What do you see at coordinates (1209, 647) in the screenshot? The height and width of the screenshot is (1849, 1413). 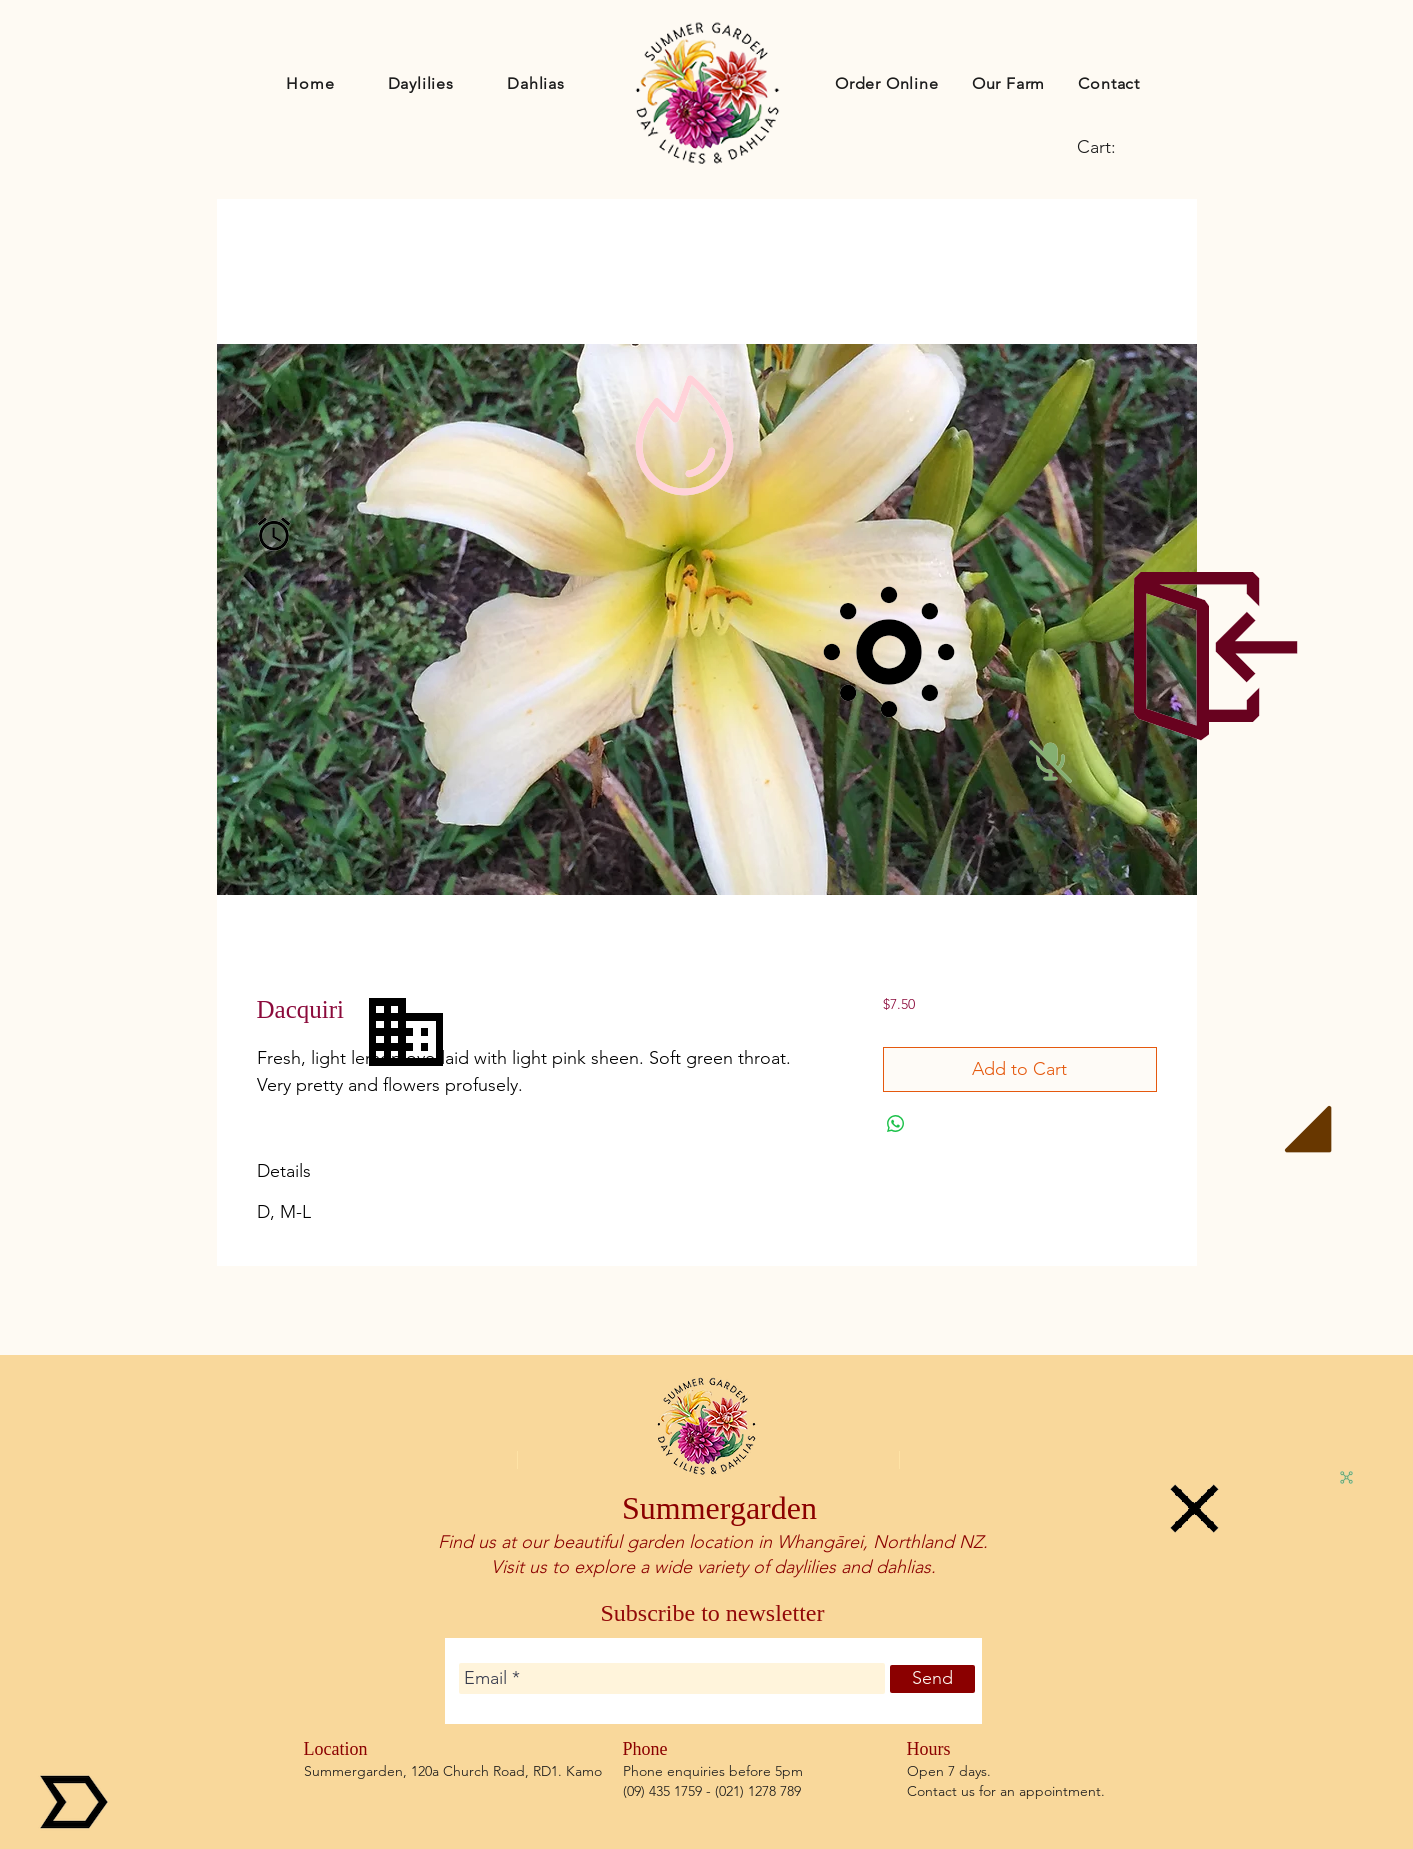 I see `sign in to your account` at bounding box center [1209, 647].